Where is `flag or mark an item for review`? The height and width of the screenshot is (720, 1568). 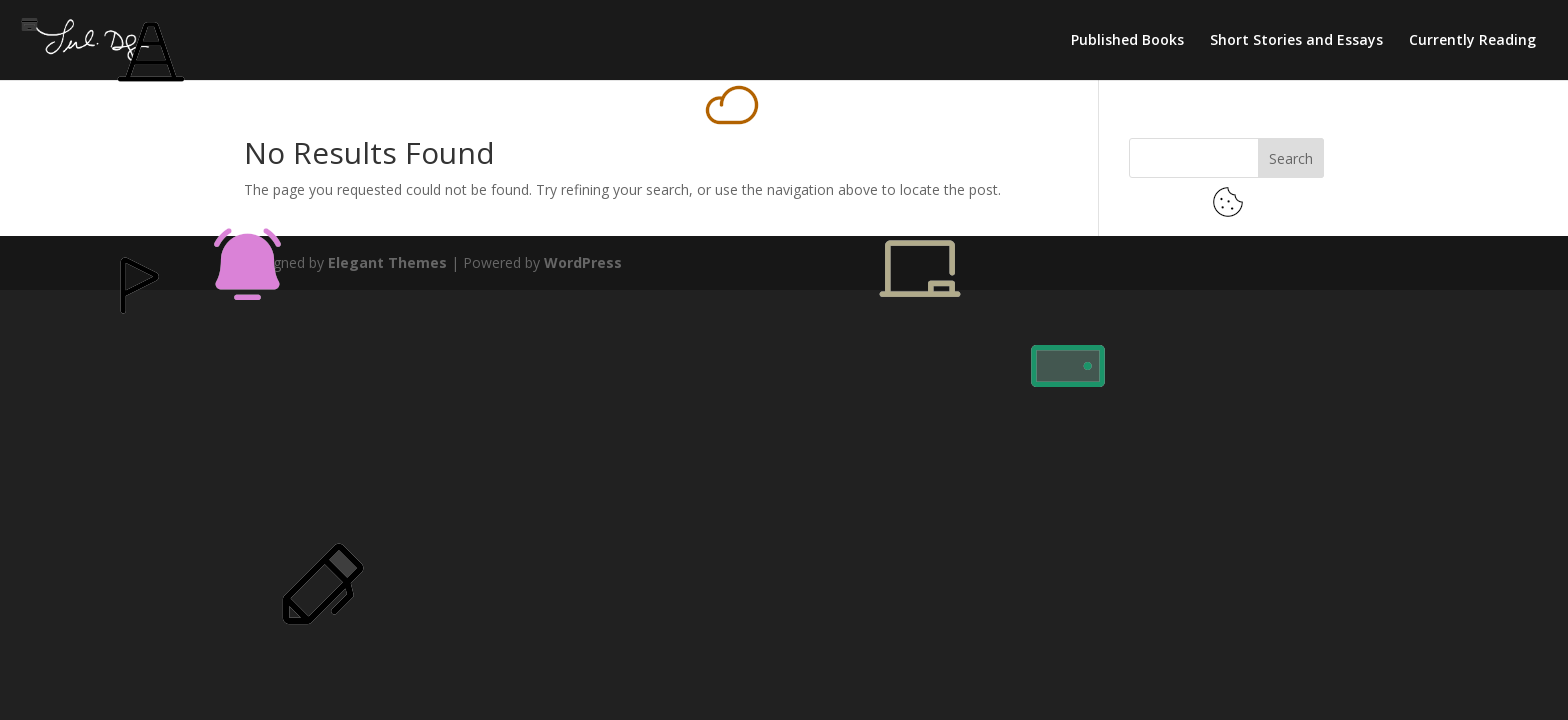
flag or mark an item for review is located at coordinates (138, 285).